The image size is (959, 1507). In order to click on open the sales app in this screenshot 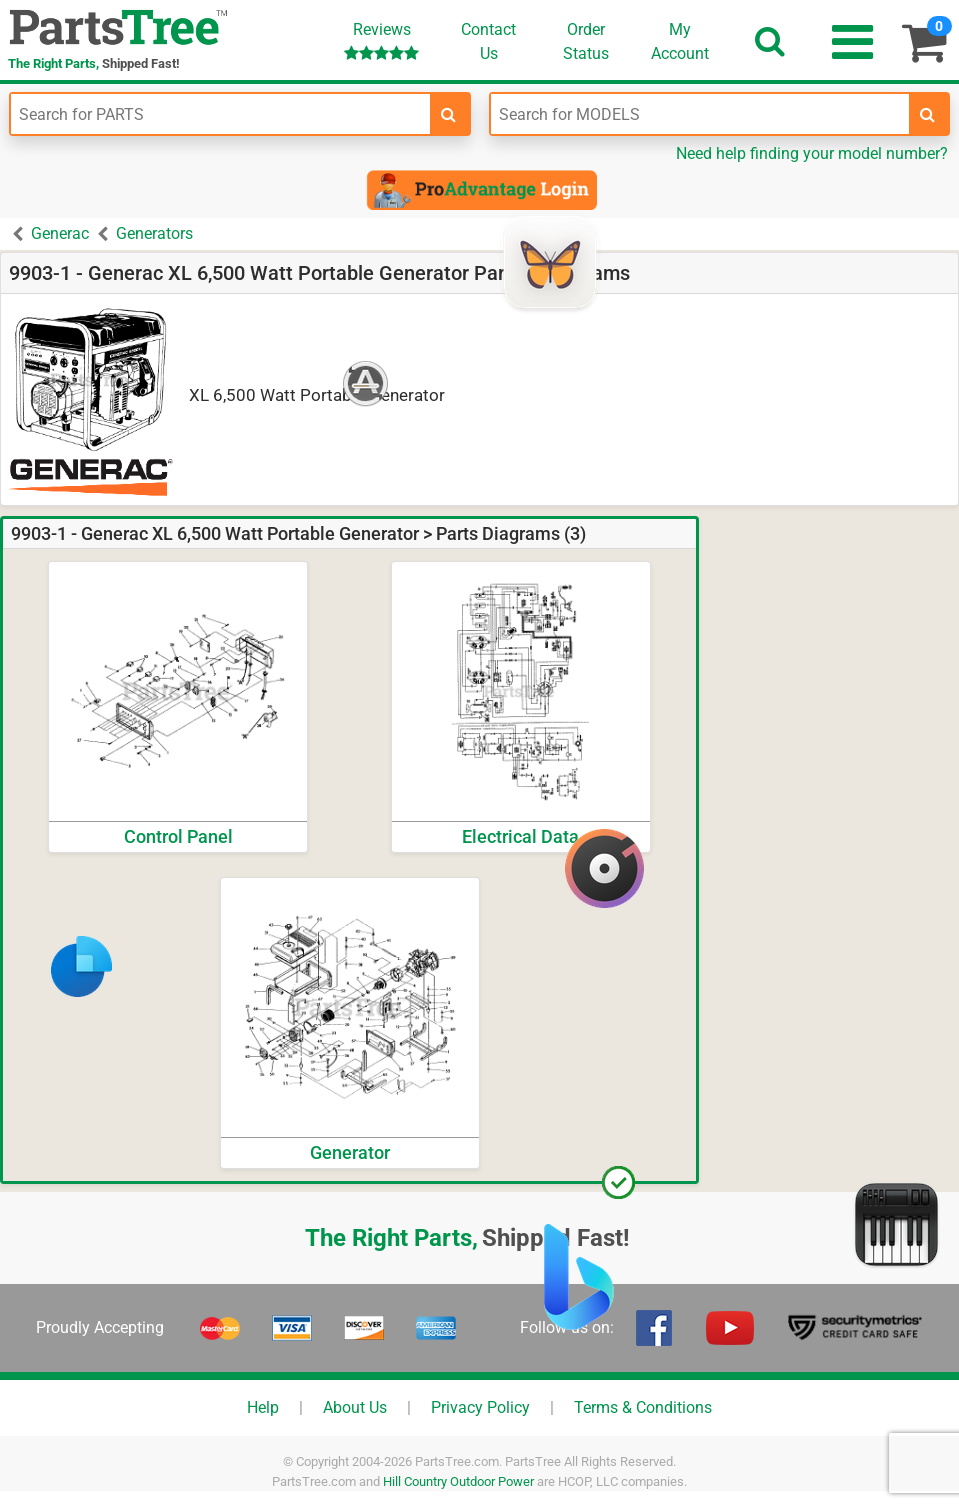, I will do `click(81, 966)`.